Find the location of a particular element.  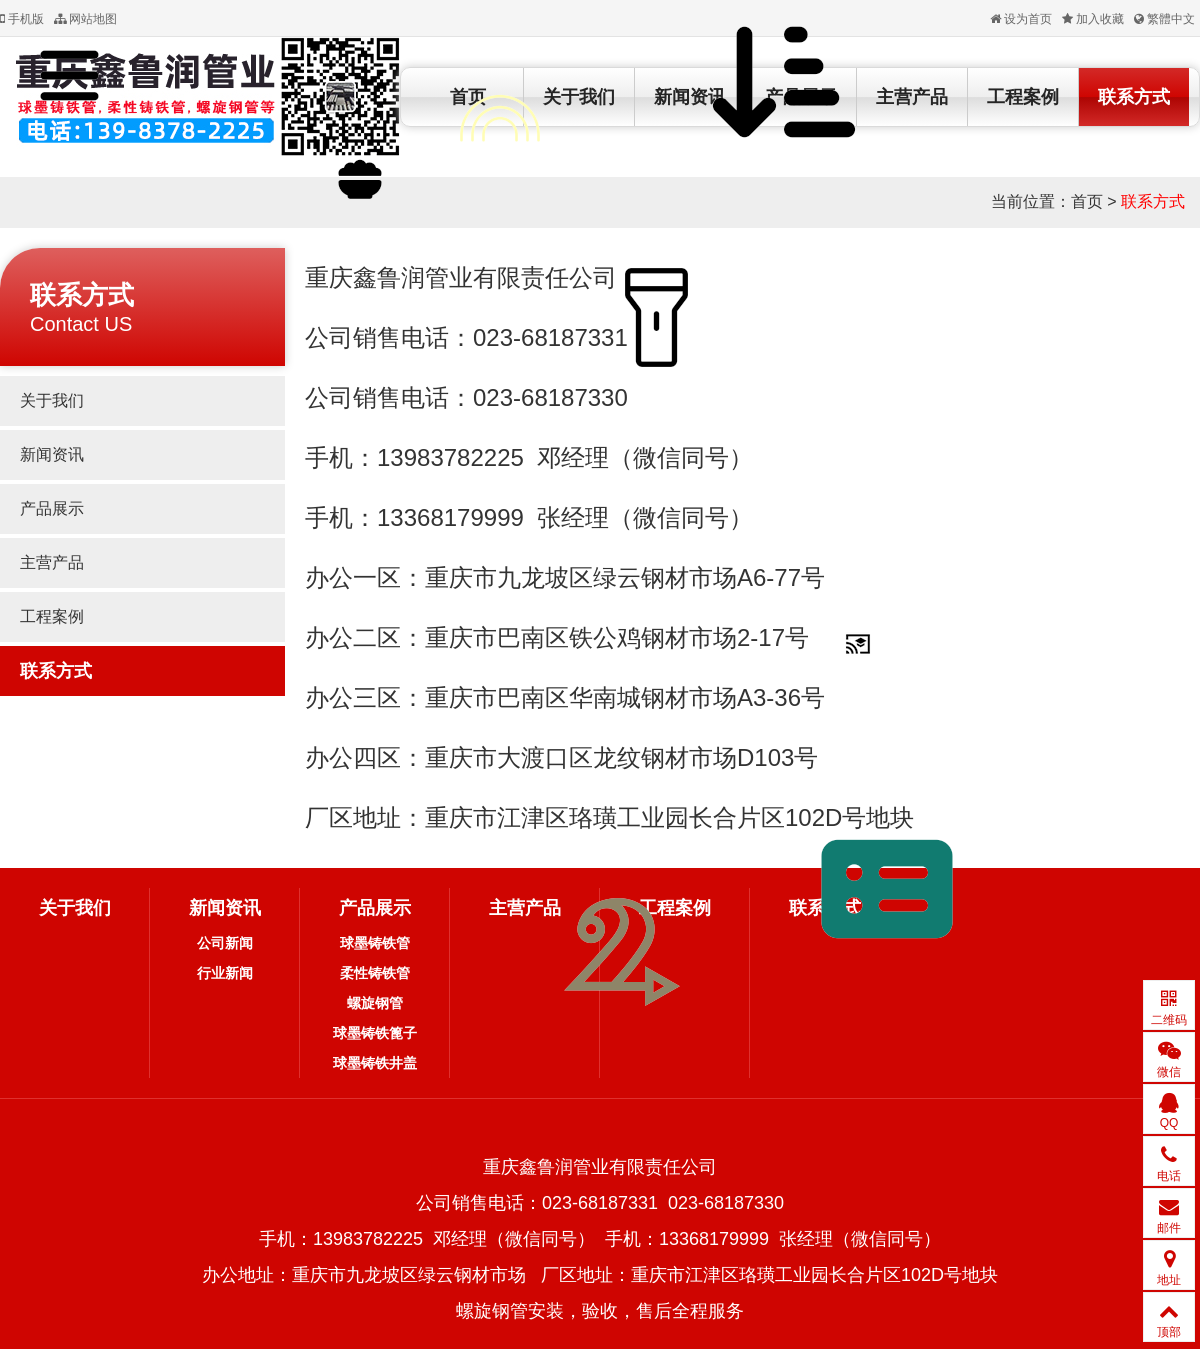

sort items in ascending order is located at coordinates (784, 82).